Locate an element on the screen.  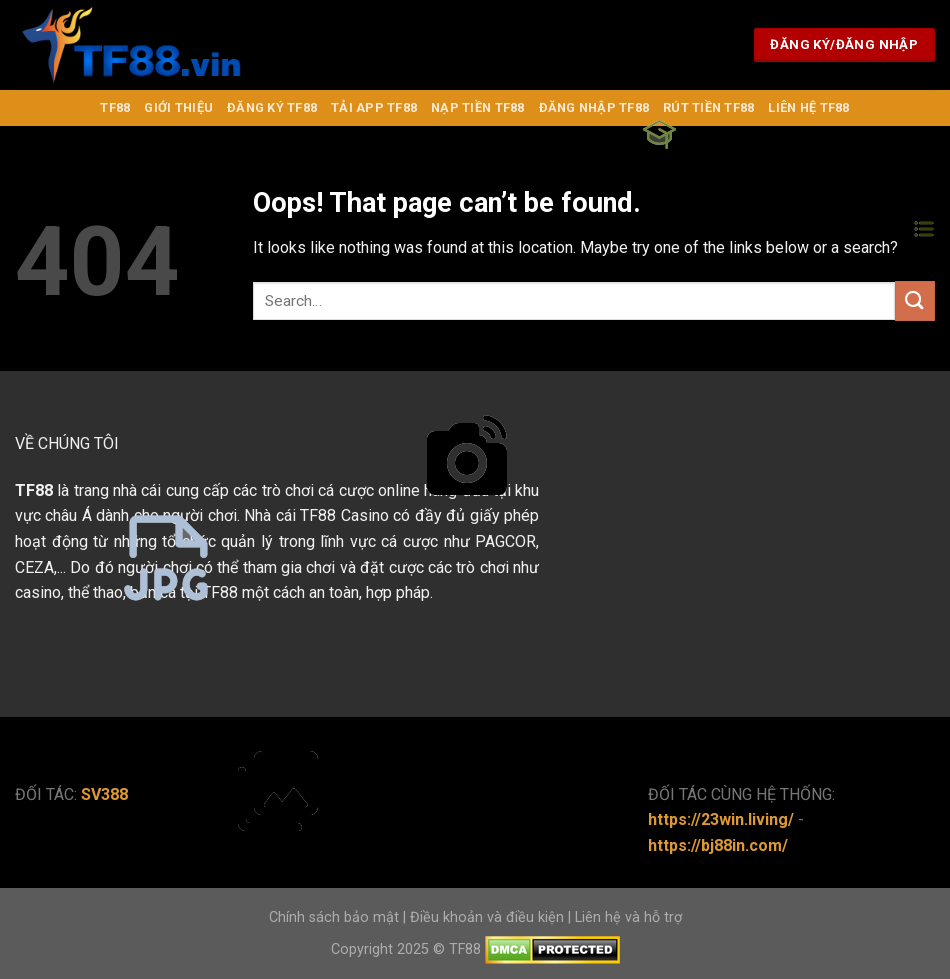
connect to a wireless or remote camera is located at coordinates (467, 455).